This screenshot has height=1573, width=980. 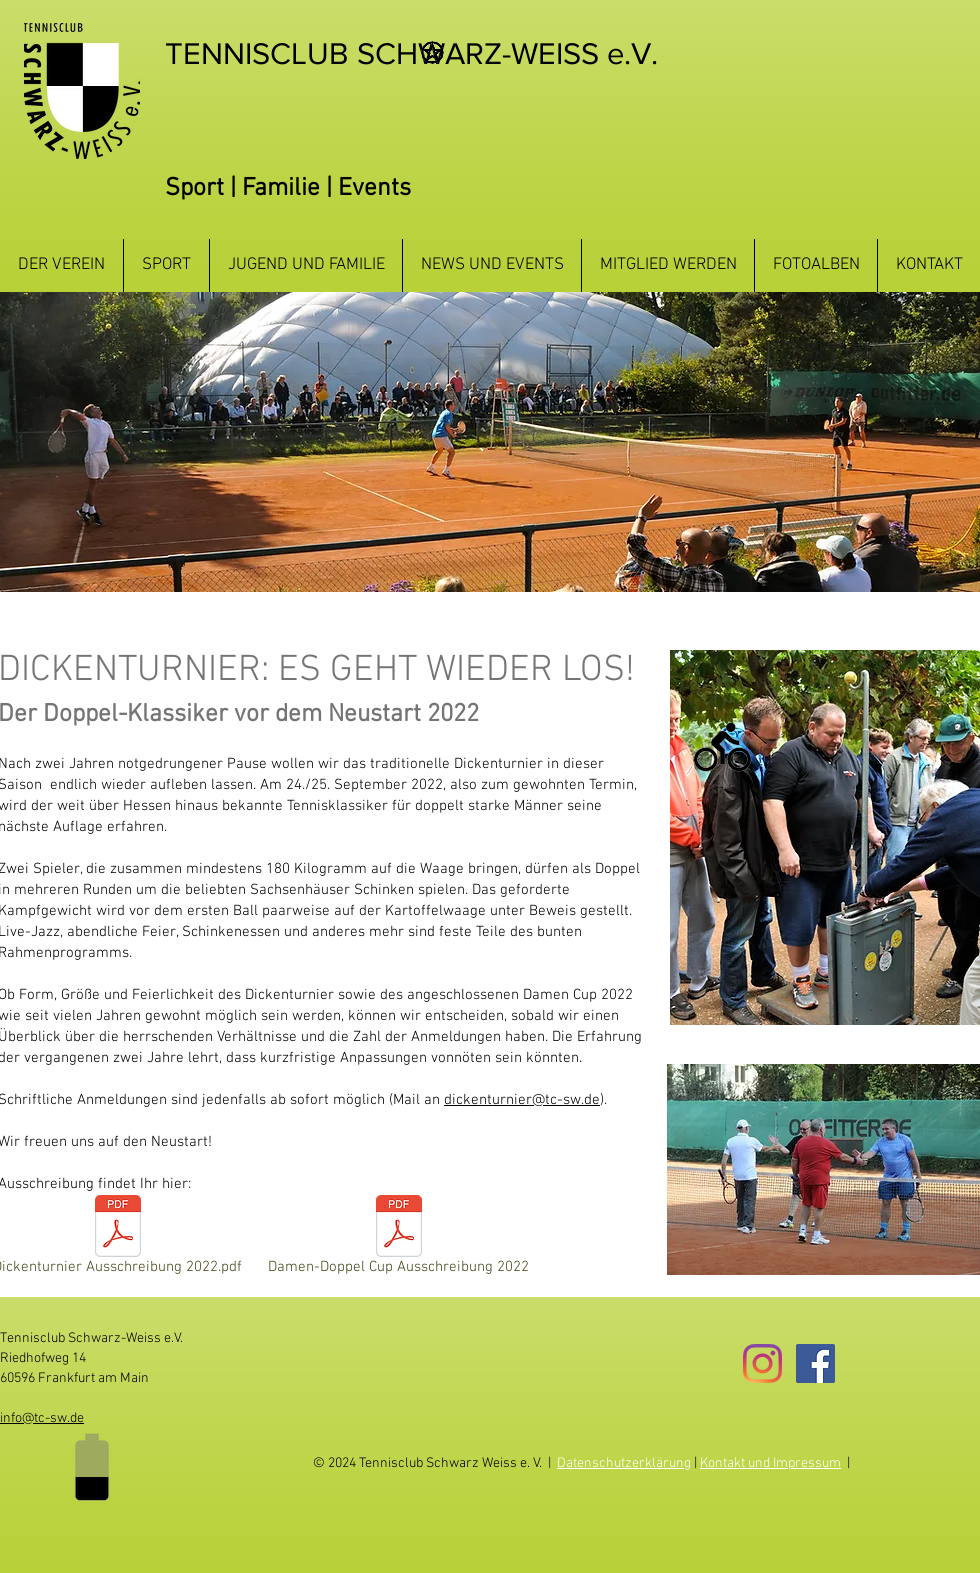 What do you see at coordinates (432, 52) in the screenshot?
I see `view favorites or starred items` at bounding box center [432, 52].